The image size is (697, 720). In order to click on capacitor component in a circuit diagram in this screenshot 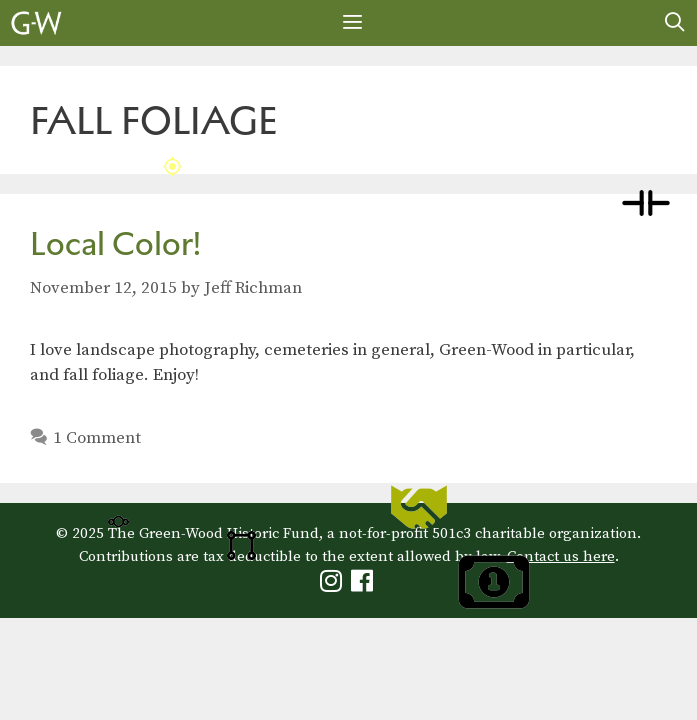, I will do `click(646, 203)`.